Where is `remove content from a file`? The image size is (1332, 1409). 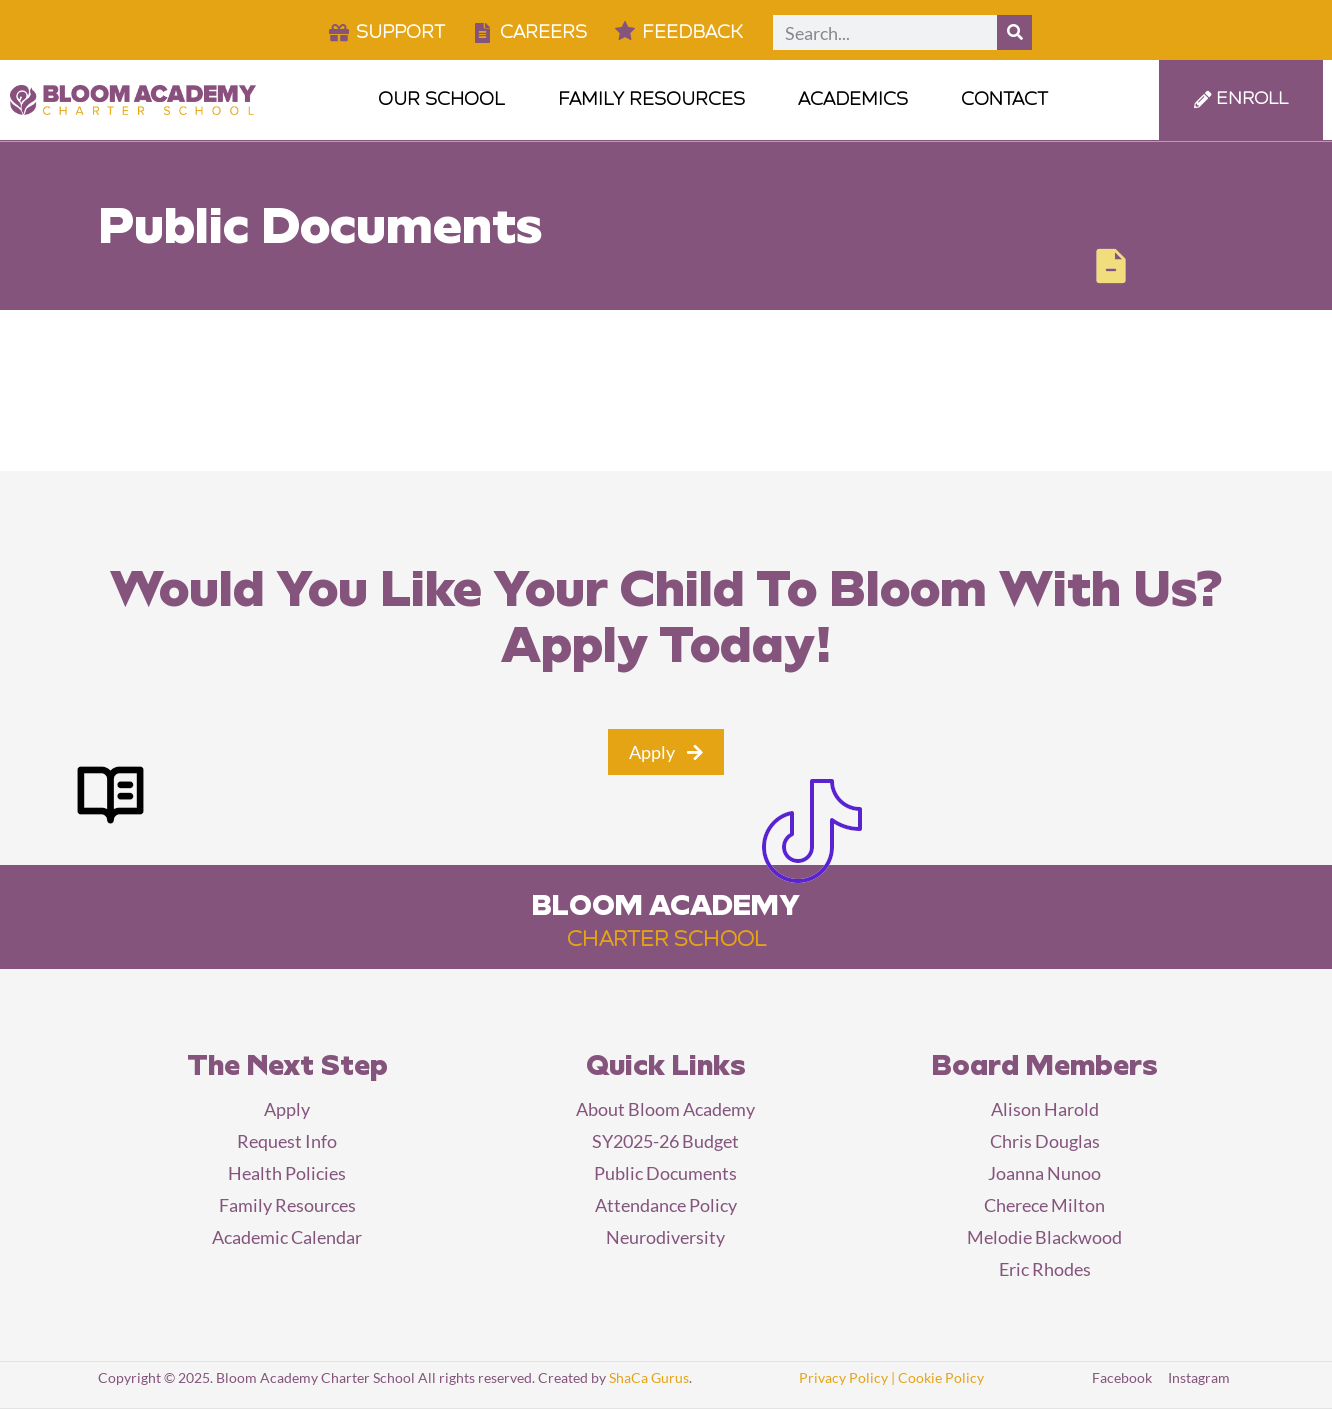 remove content from a file is located at coordinates (1111, 266).